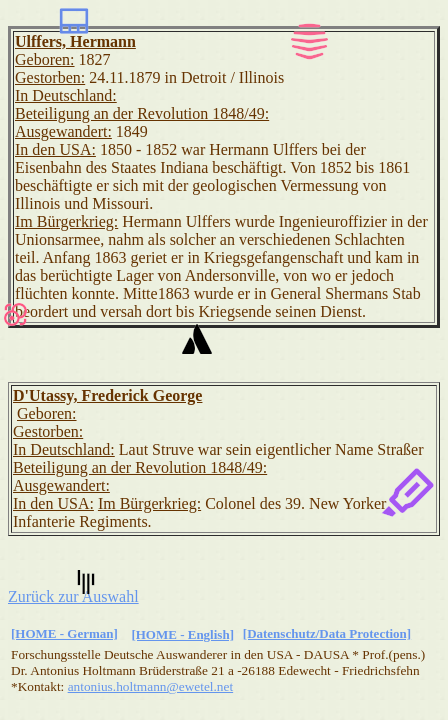  Describe the element at coordinates (309, 41) in the screenshot. I see `open the Hive app` at that location.